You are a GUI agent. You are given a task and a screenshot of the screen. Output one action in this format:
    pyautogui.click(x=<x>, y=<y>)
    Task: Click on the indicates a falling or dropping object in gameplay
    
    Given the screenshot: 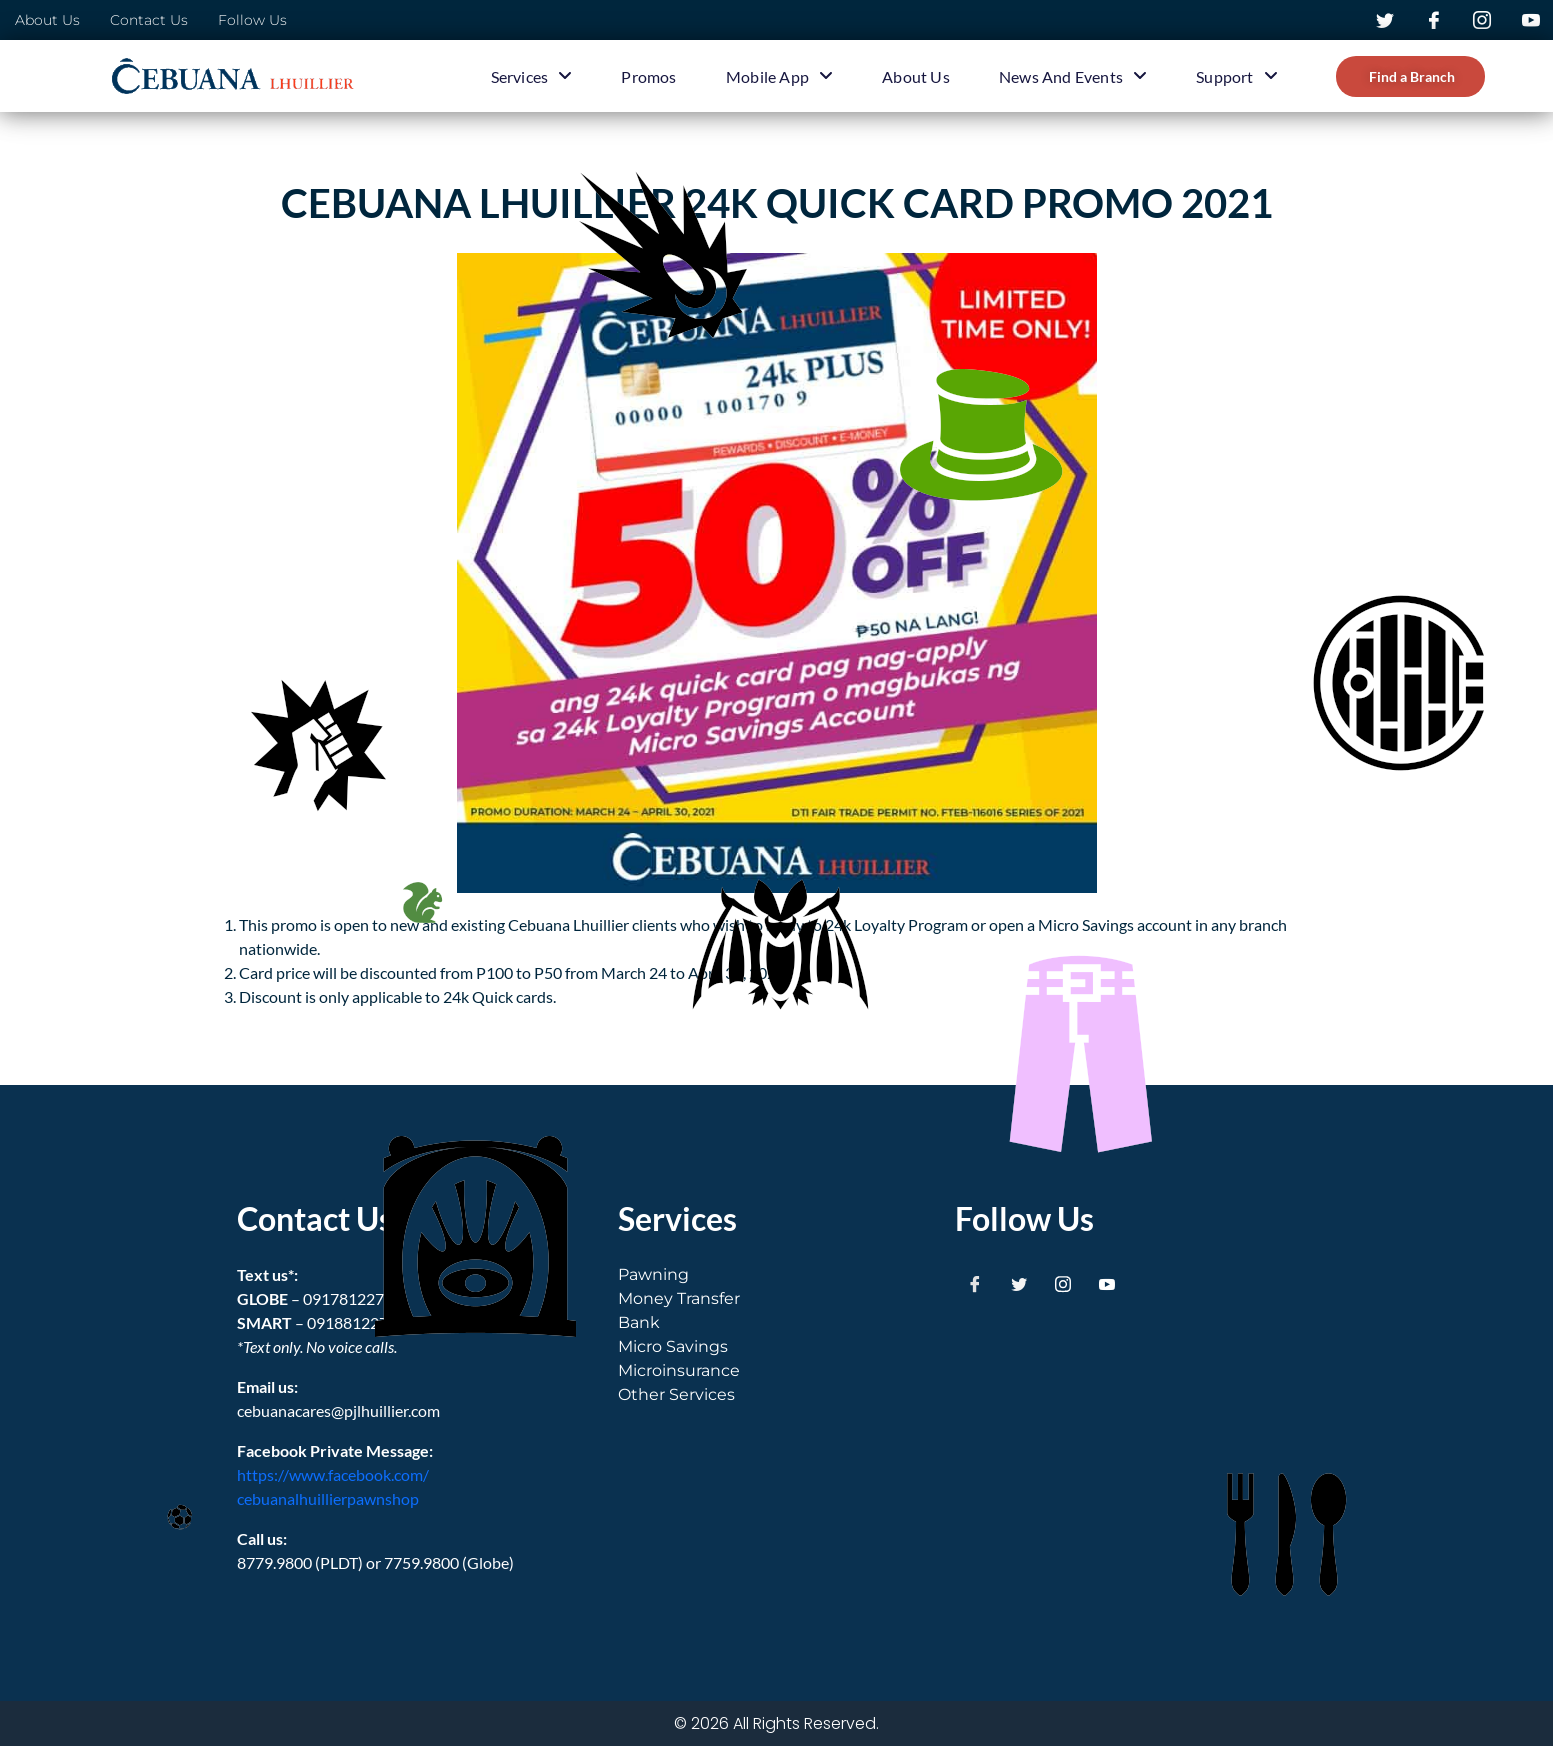 What is the action you would take?
    pyautogui.click(x=660, y=253)
    